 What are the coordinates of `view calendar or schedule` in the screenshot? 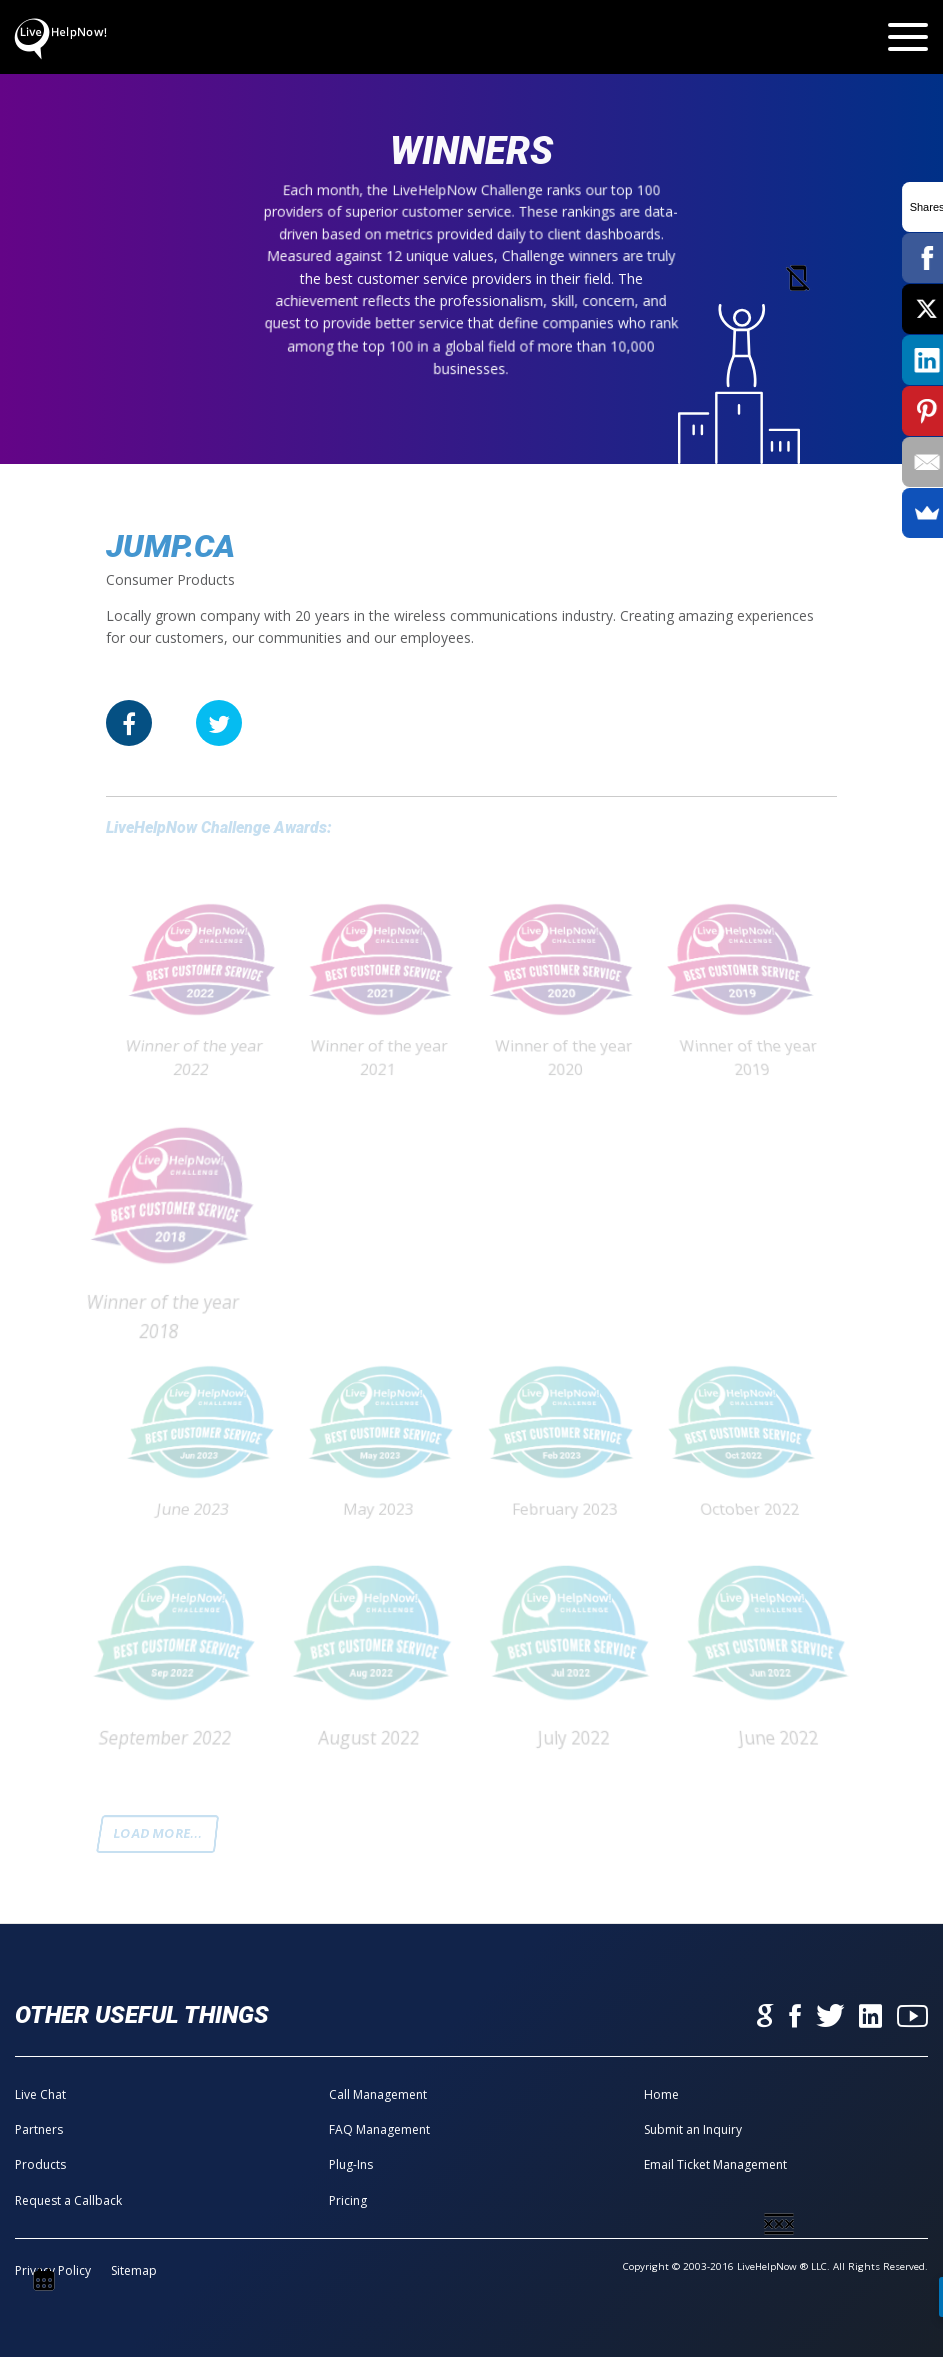 It's located at (44, 2280).